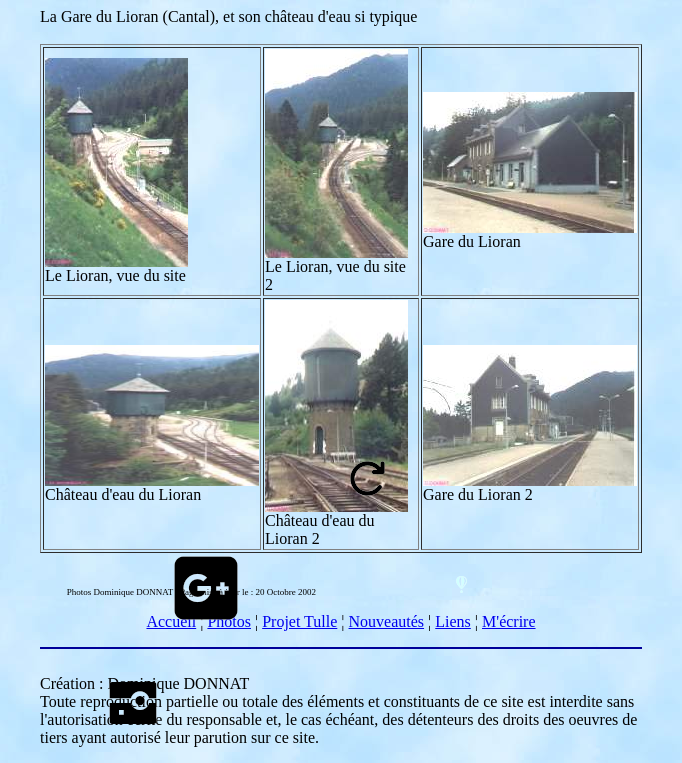  What do you see at coordinates (133, 703) in the screenshot?
I see `connect to a projector or external display` at bounding box center [133, 703].